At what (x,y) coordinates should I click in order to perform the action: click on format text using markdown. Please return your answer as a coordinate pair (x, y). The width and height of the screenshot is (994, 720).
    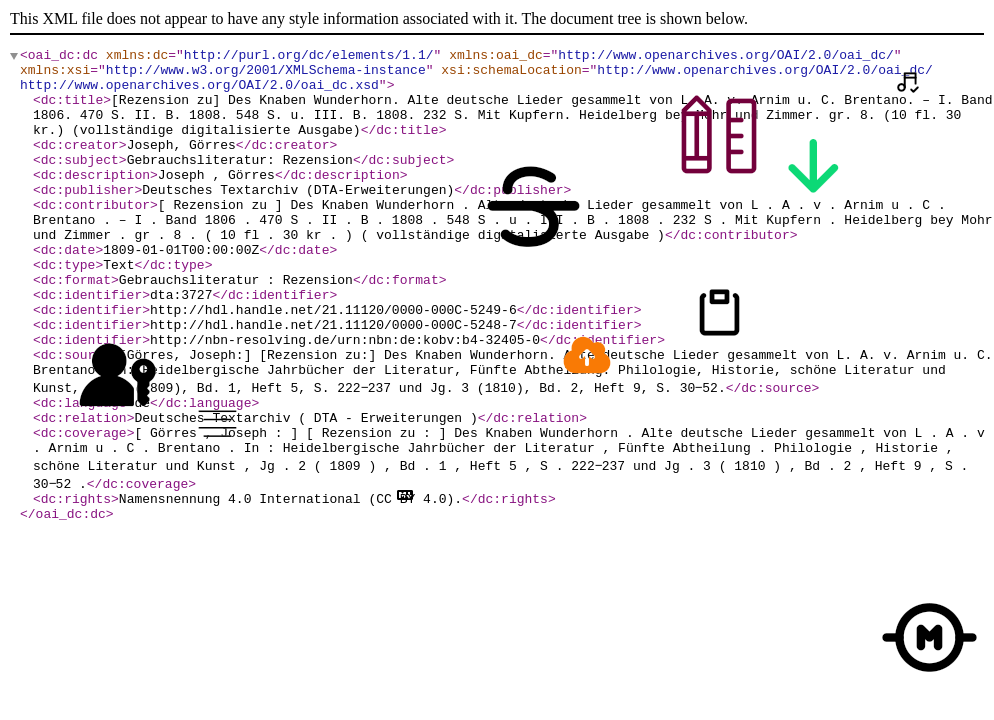
    Looking at the image, I should click on (405, 495).